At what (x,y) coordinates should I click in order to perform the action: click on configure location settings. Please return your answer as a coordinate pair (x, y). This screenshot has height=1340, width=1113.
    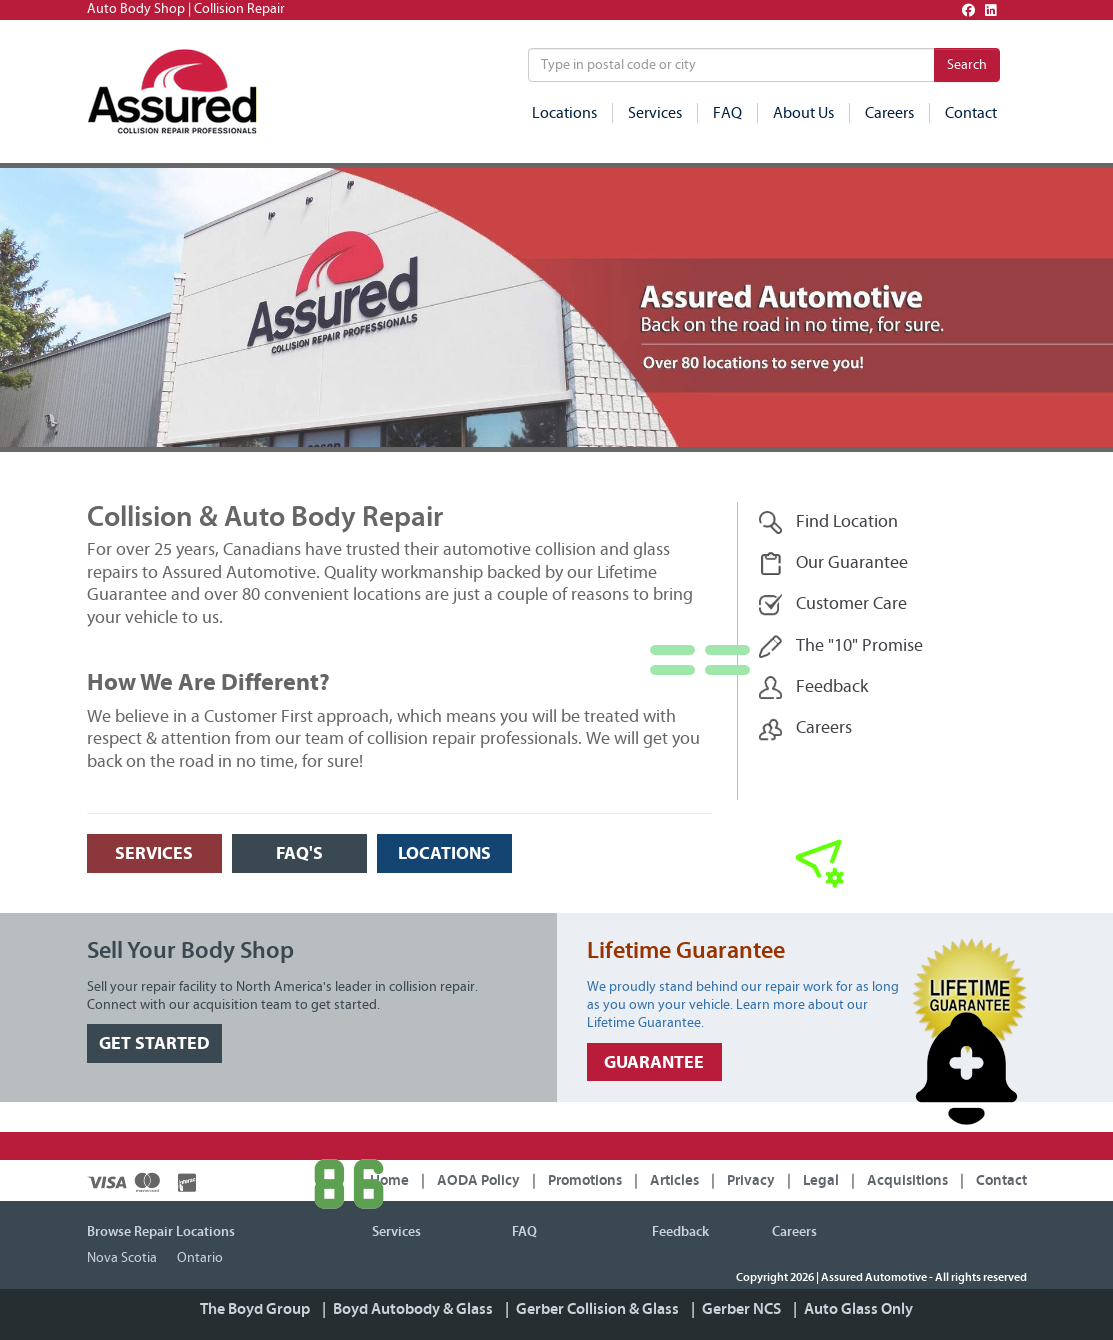
    Looking at the image, I should click on (819, 862).